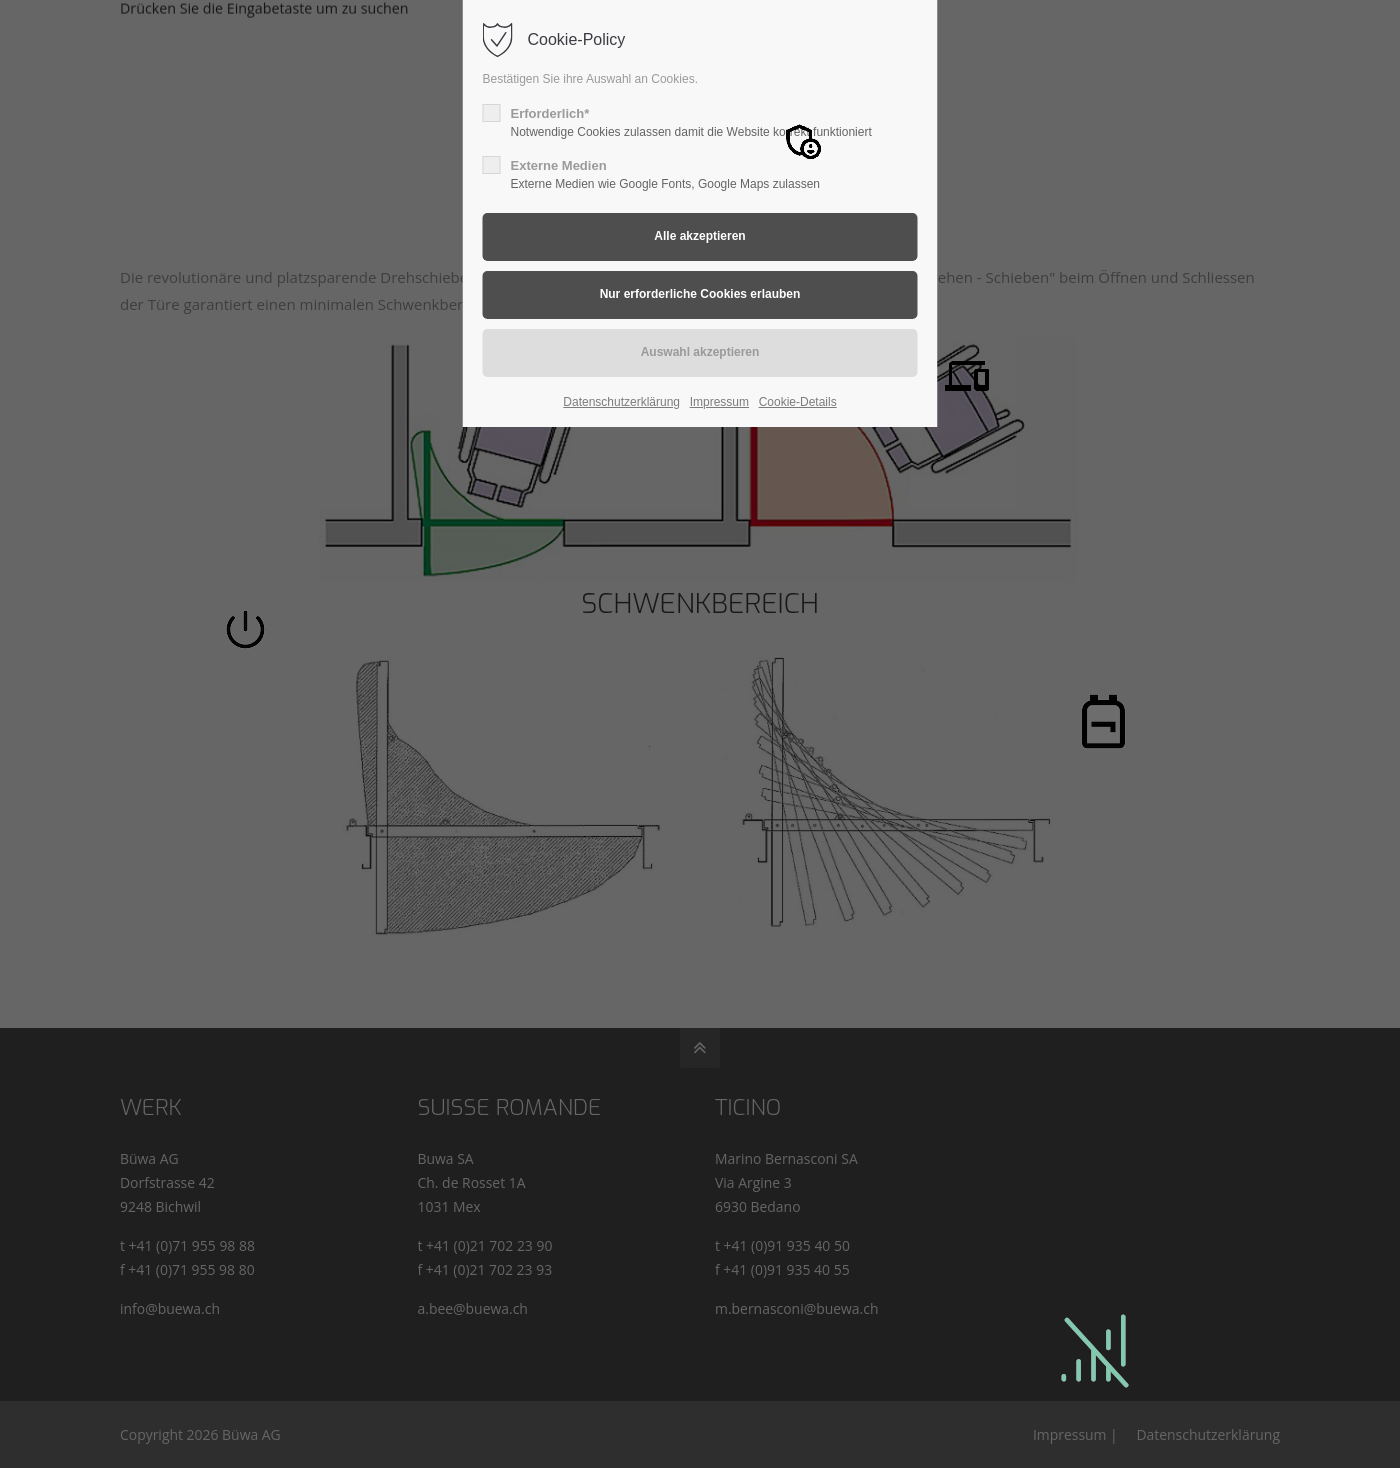  What do you see at coordinates (245, 629) in the screenshot?
I see `power on or off the device` at bounding box center [245, 629].